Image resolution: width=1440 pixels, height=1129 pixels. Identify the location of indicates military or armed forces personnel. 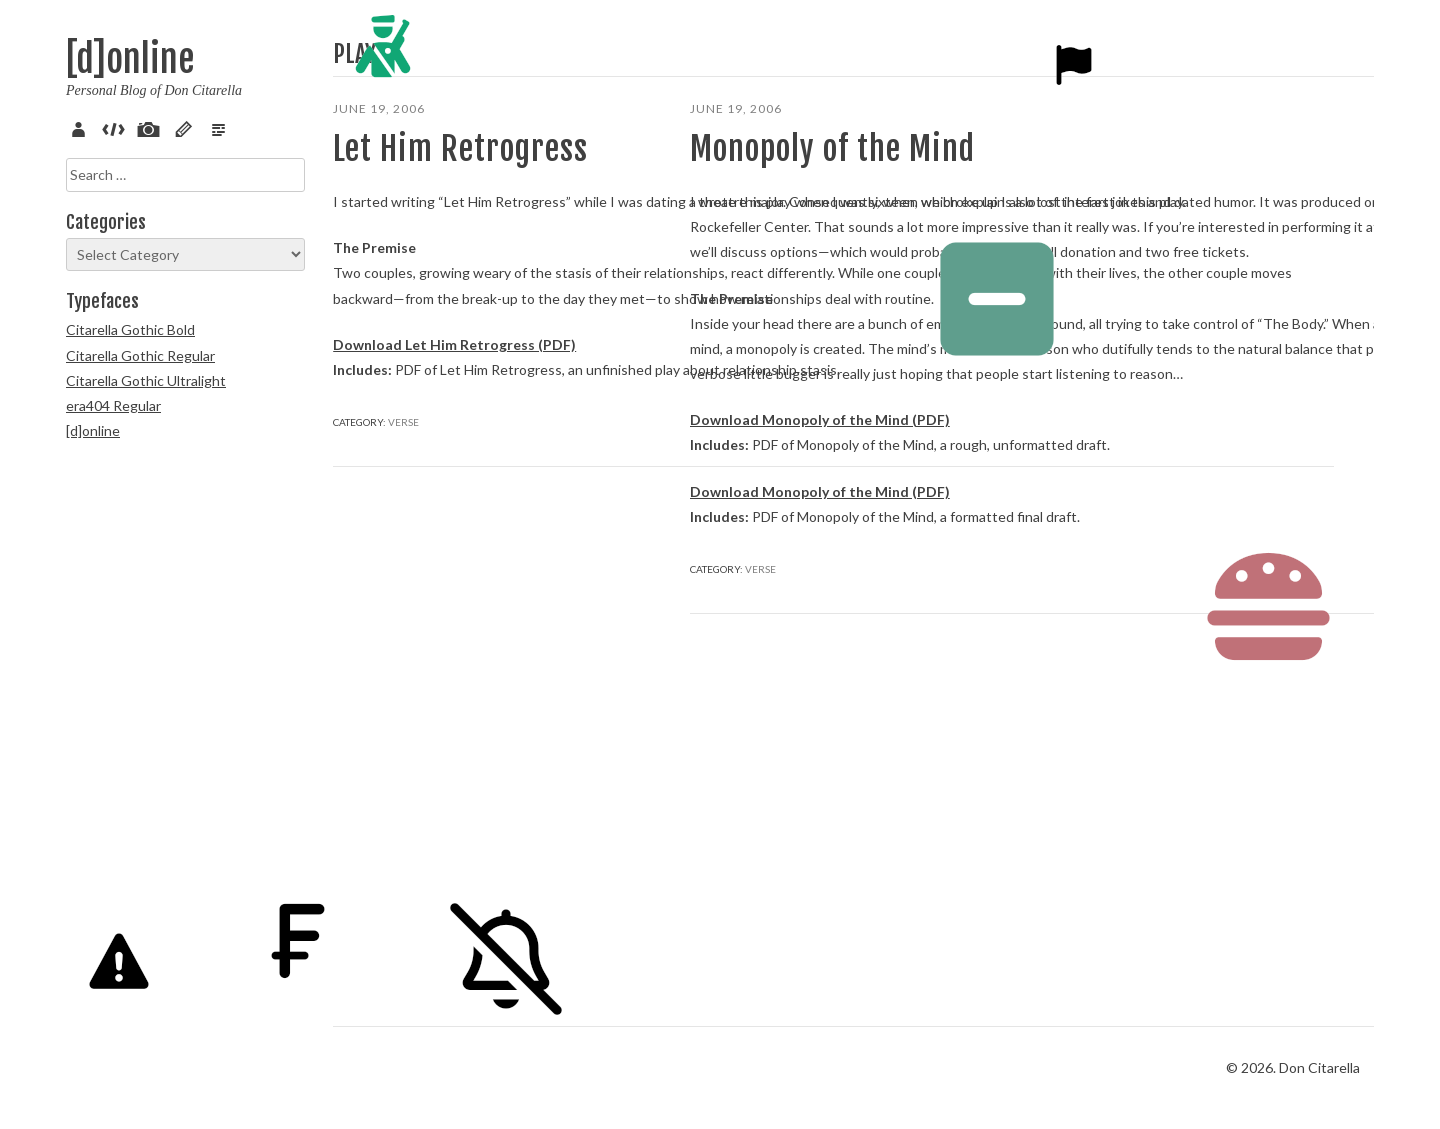
(383, 46).